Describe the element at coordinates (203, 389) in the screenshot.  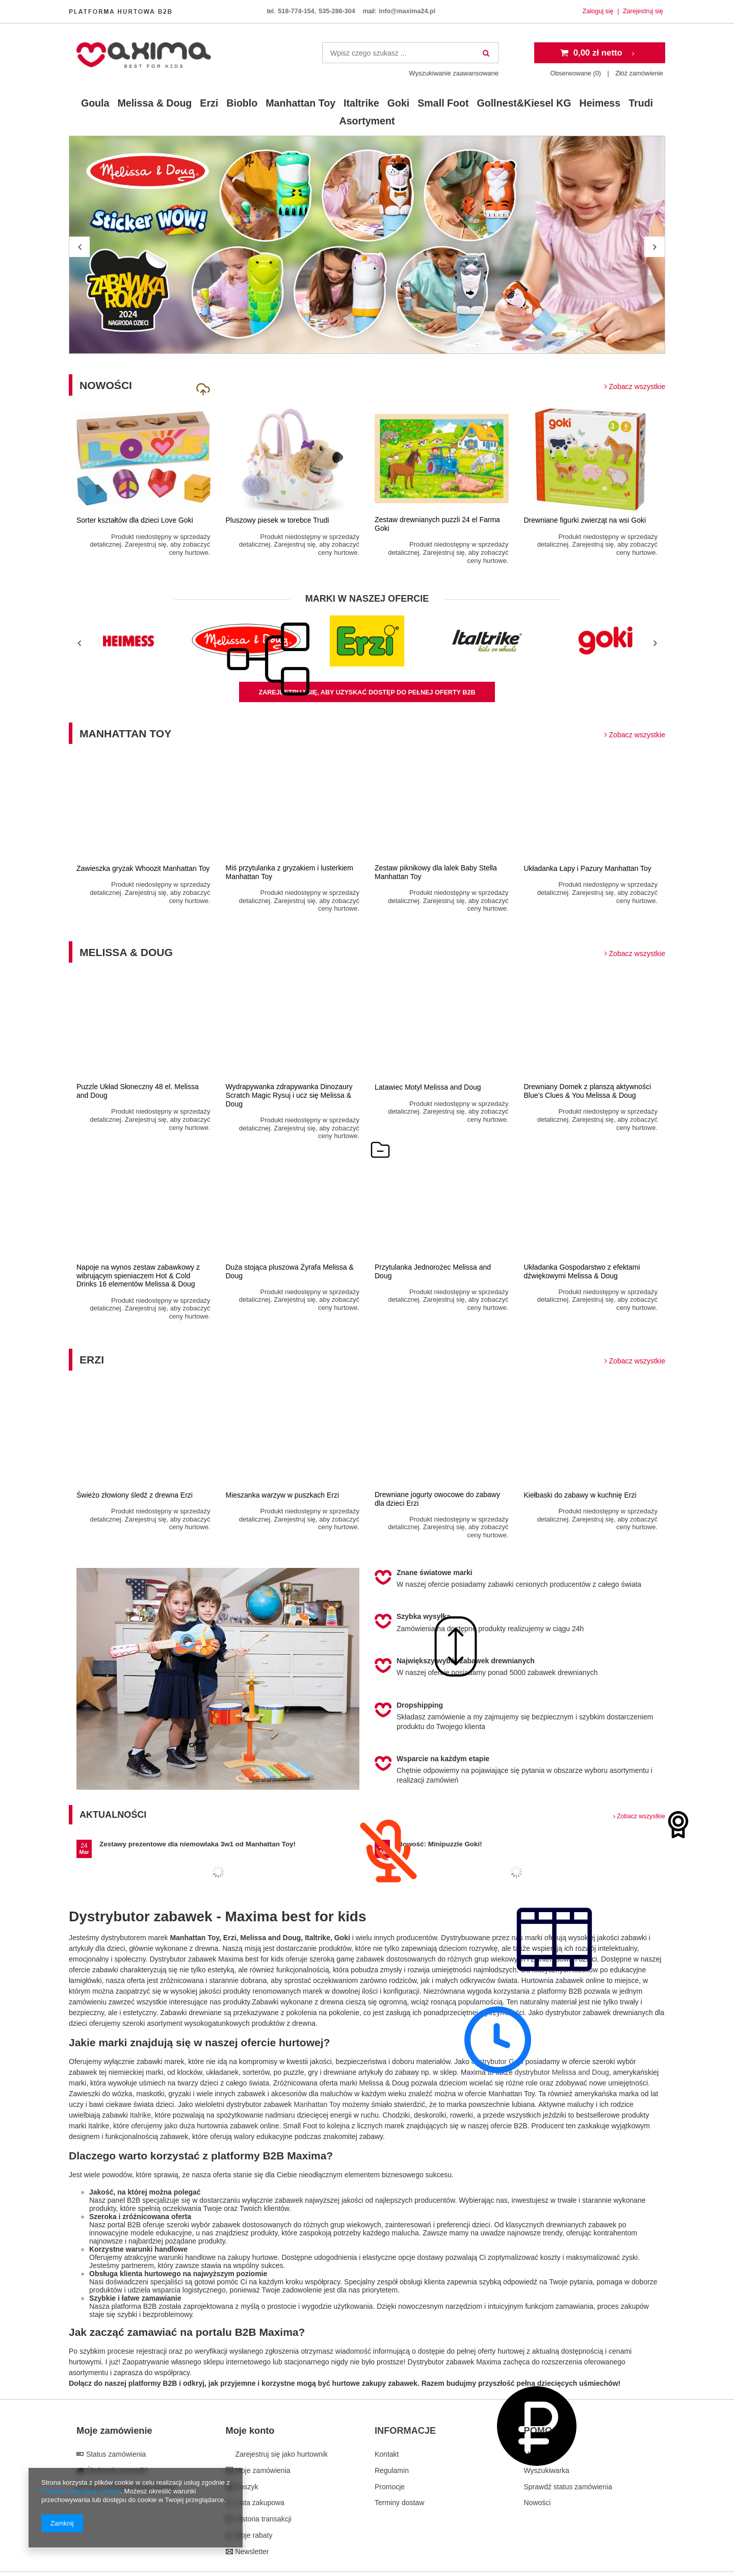
I see `upload file to cloud storage` at that location.